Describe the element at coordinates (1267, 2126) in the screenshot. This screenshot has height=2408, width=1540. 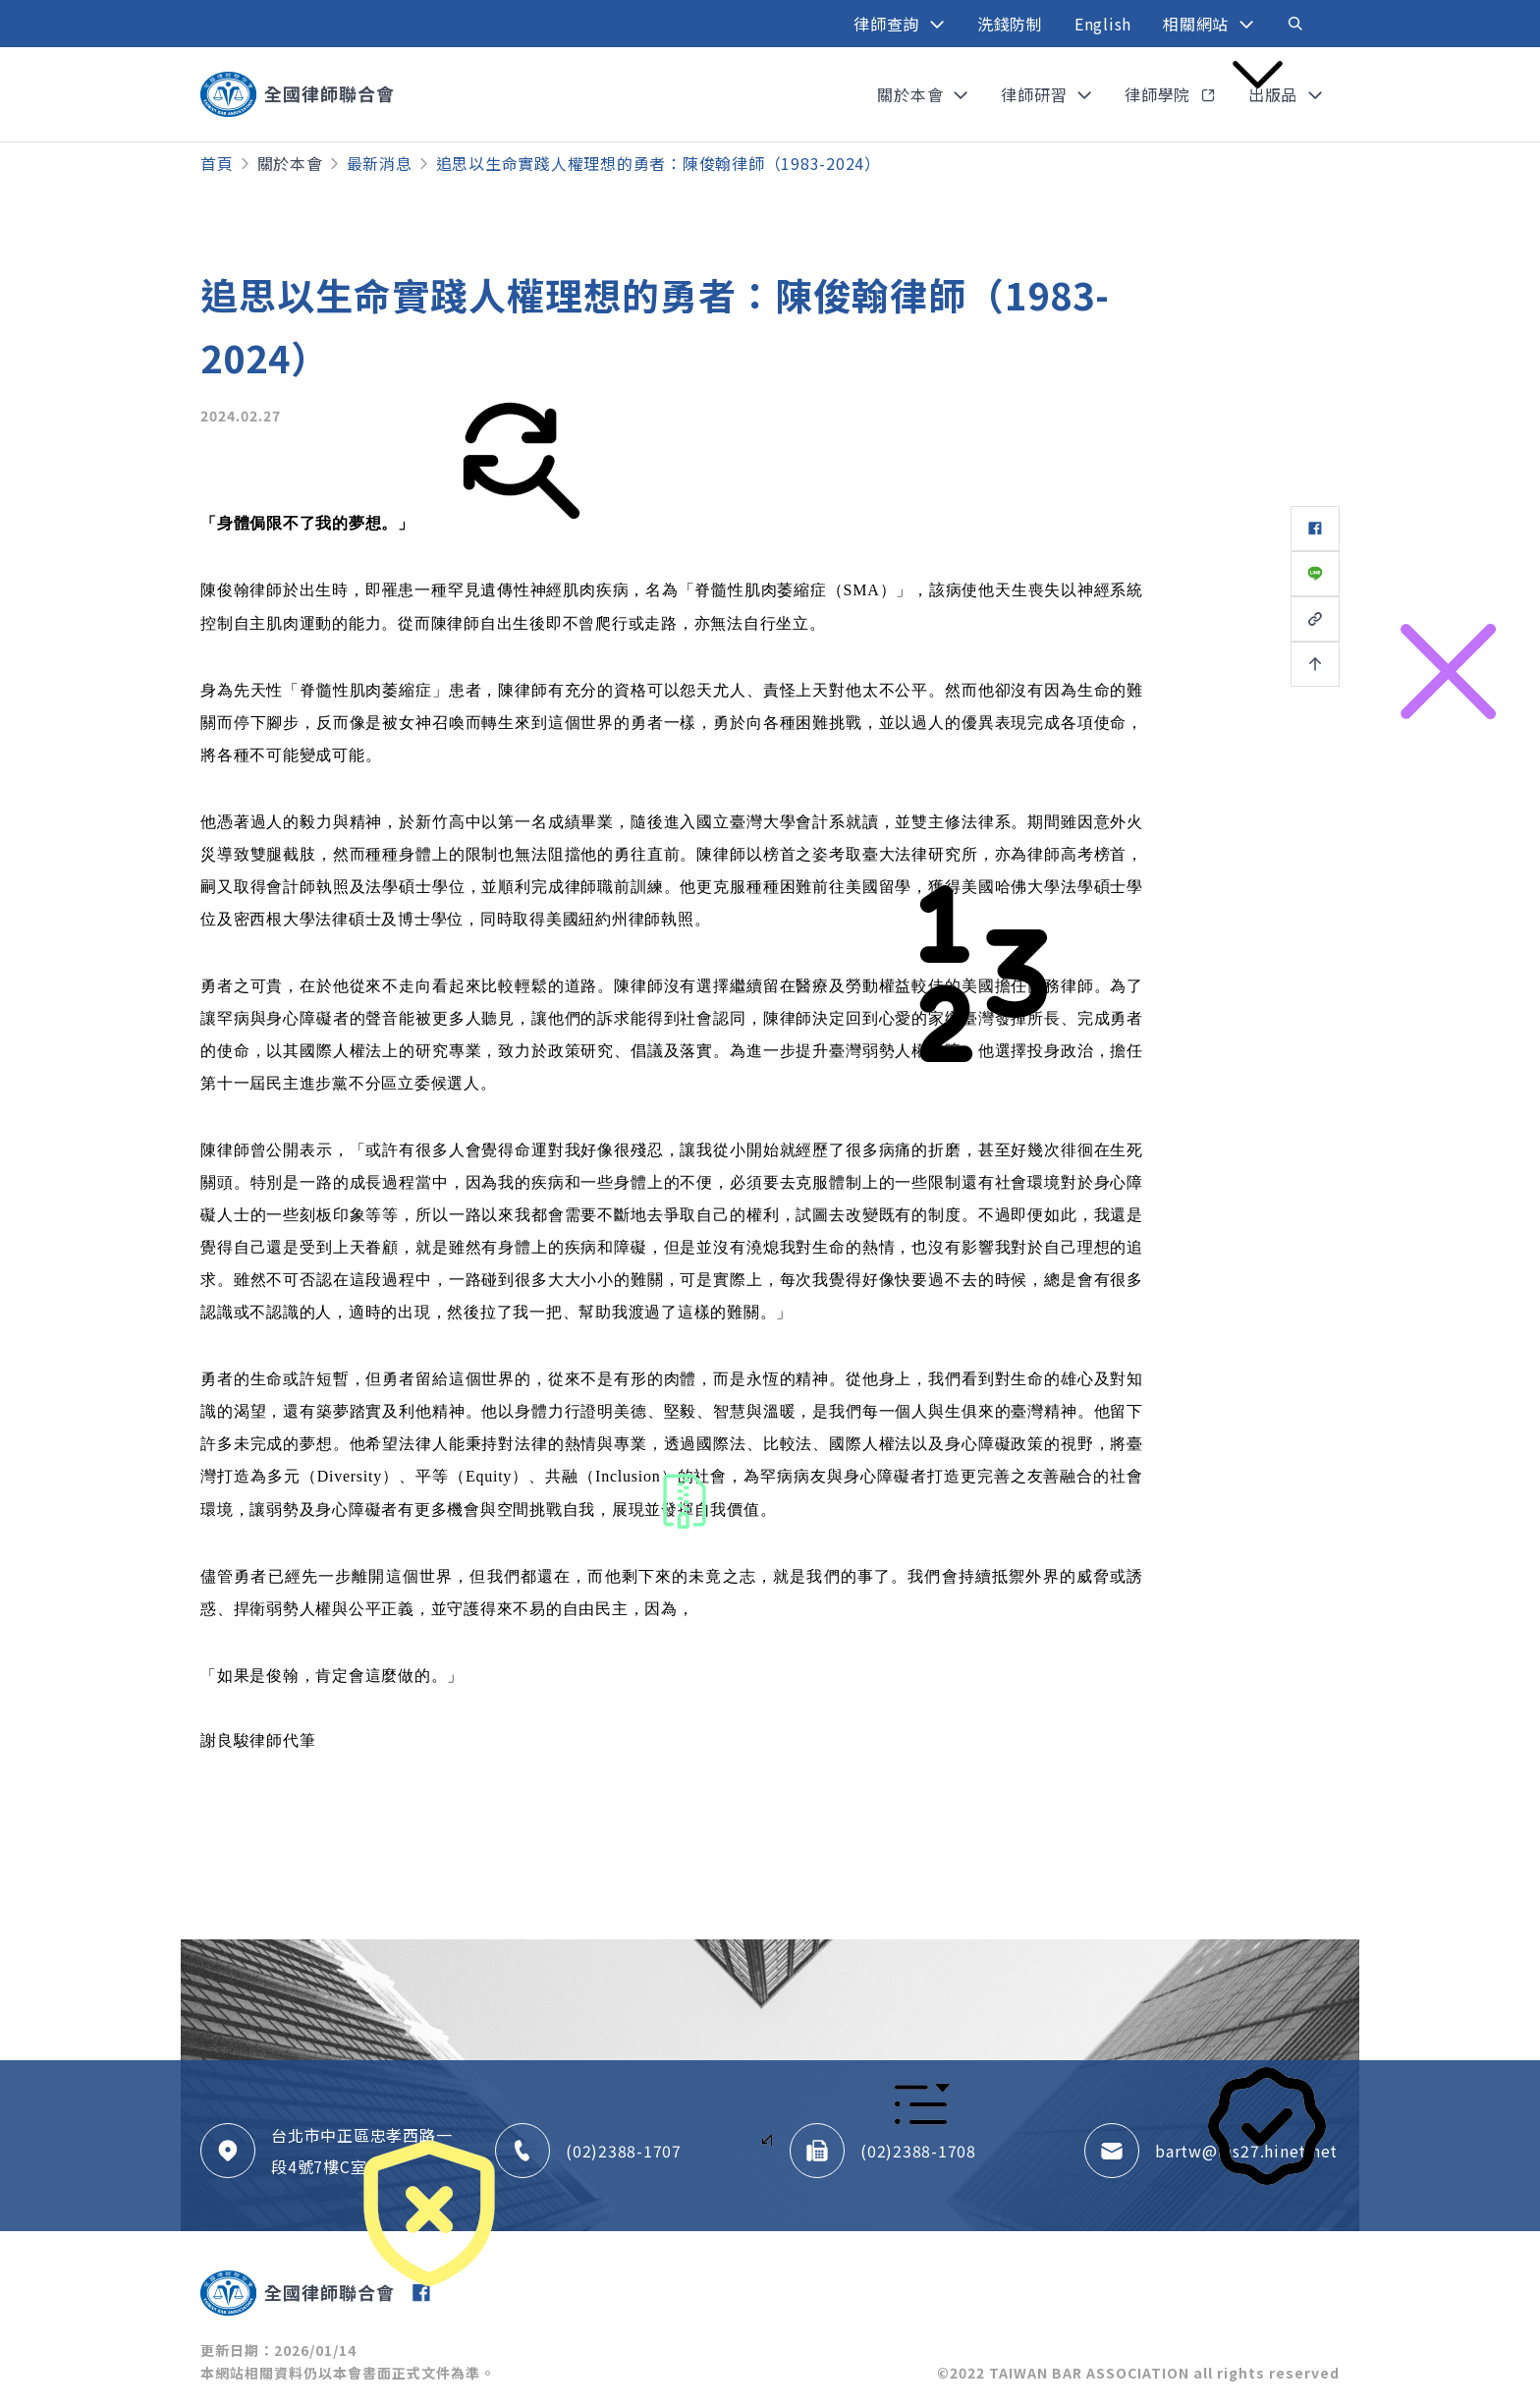
I see `indicates a verified account or identity` at that location.